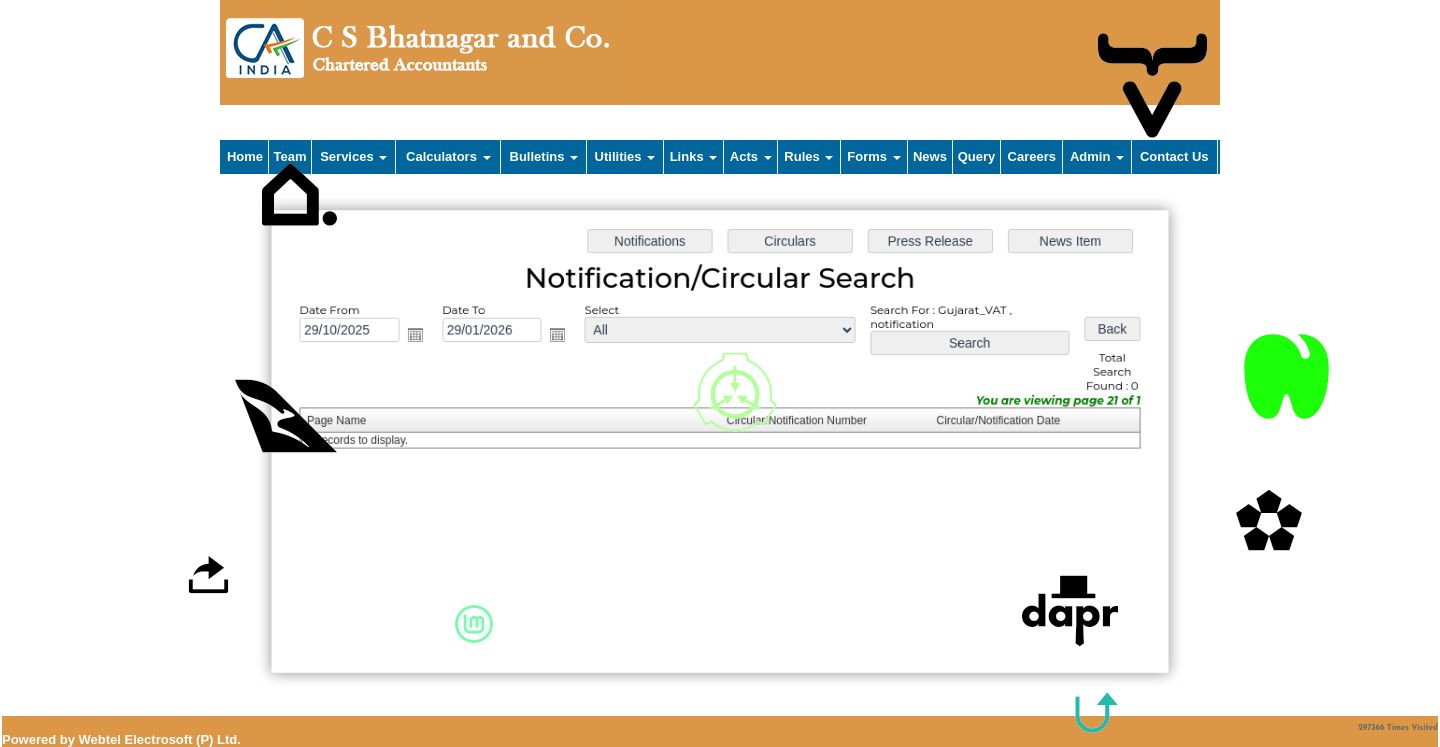 The height and width of the screenshot is (747, 1440). Describe the element at coordinates (1269, 520) in the screenshot. I see `rootssage app or service logo` at that location.